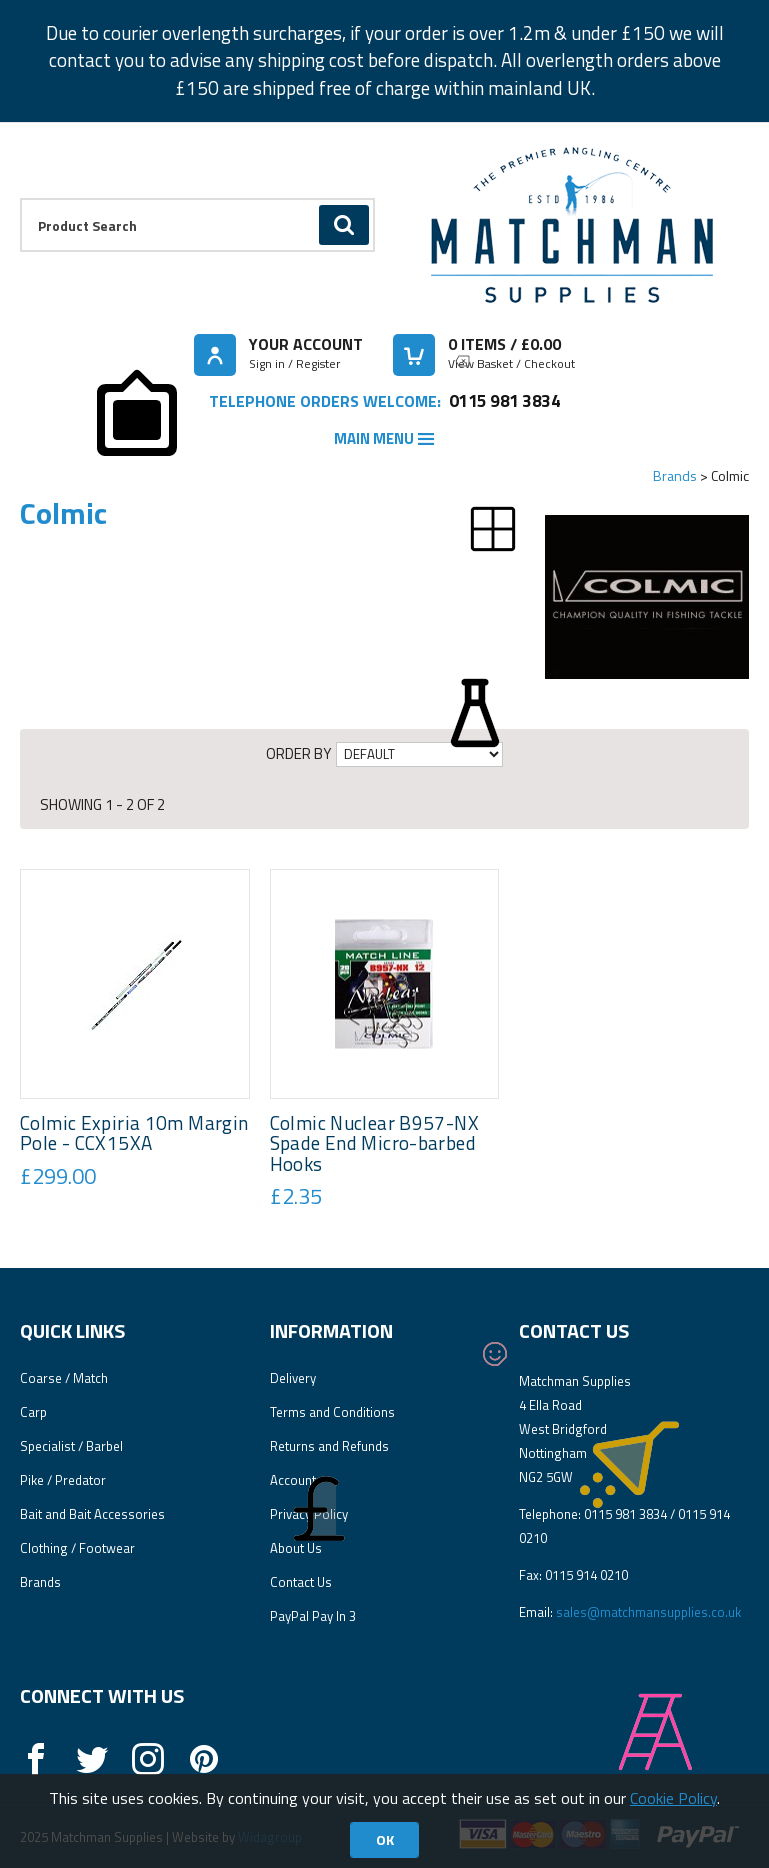  Describe the element at coordinates (495, 1354) in the screenshot. I see `add a sticker to your message` at that location.